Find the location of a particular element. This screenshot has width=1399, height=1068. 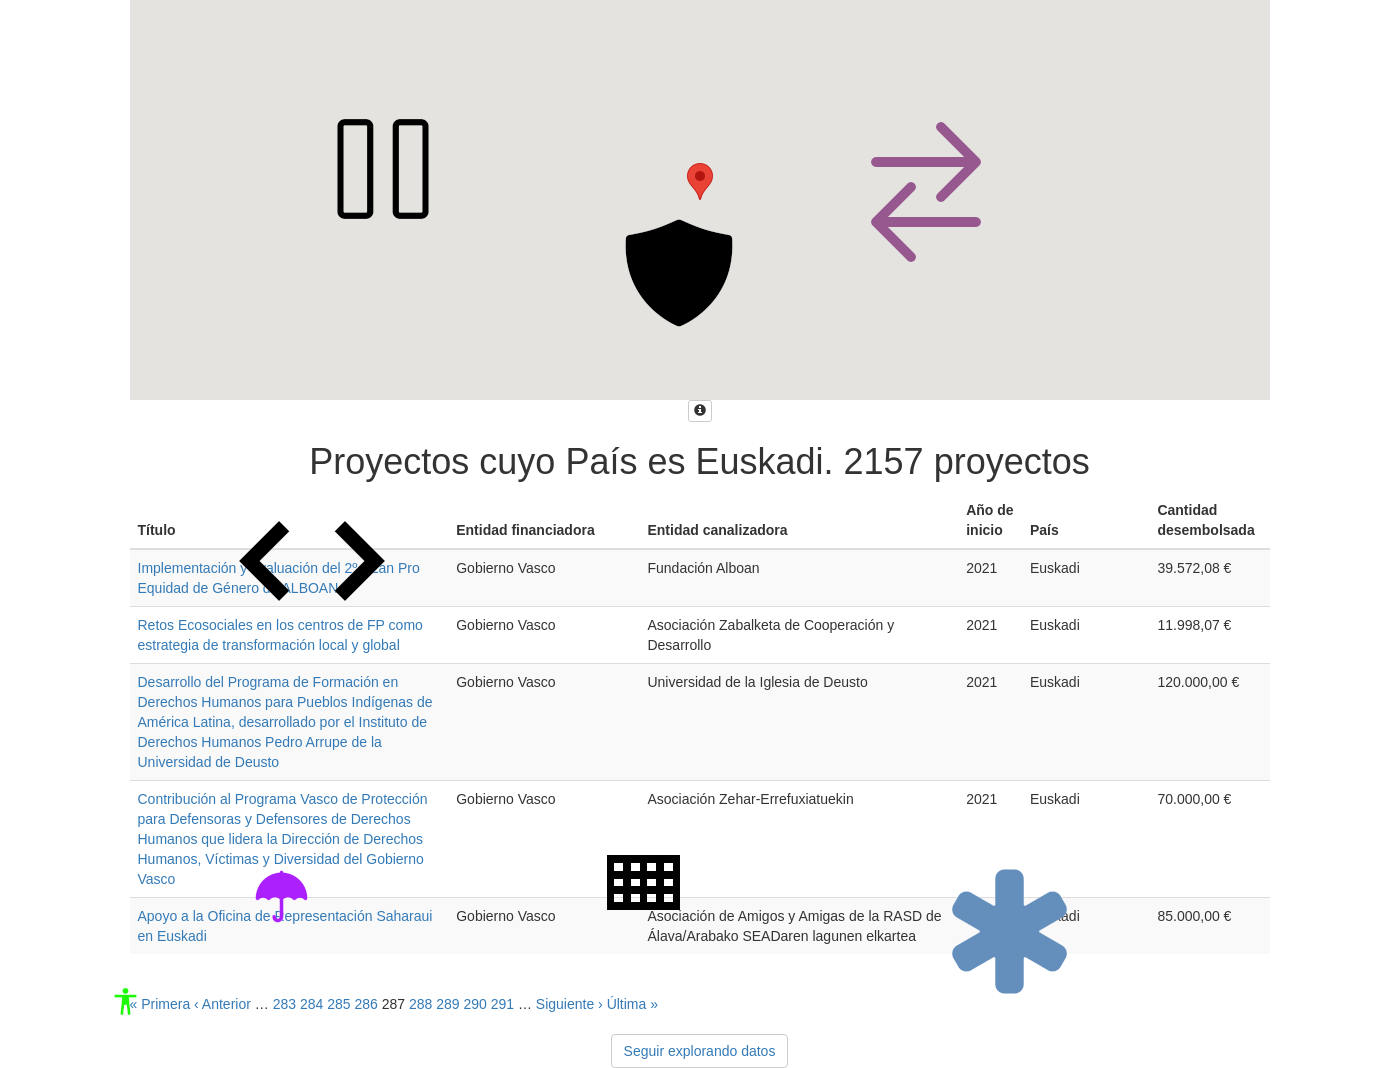

access medical or health-related features is located at coordinates (1009, 931).